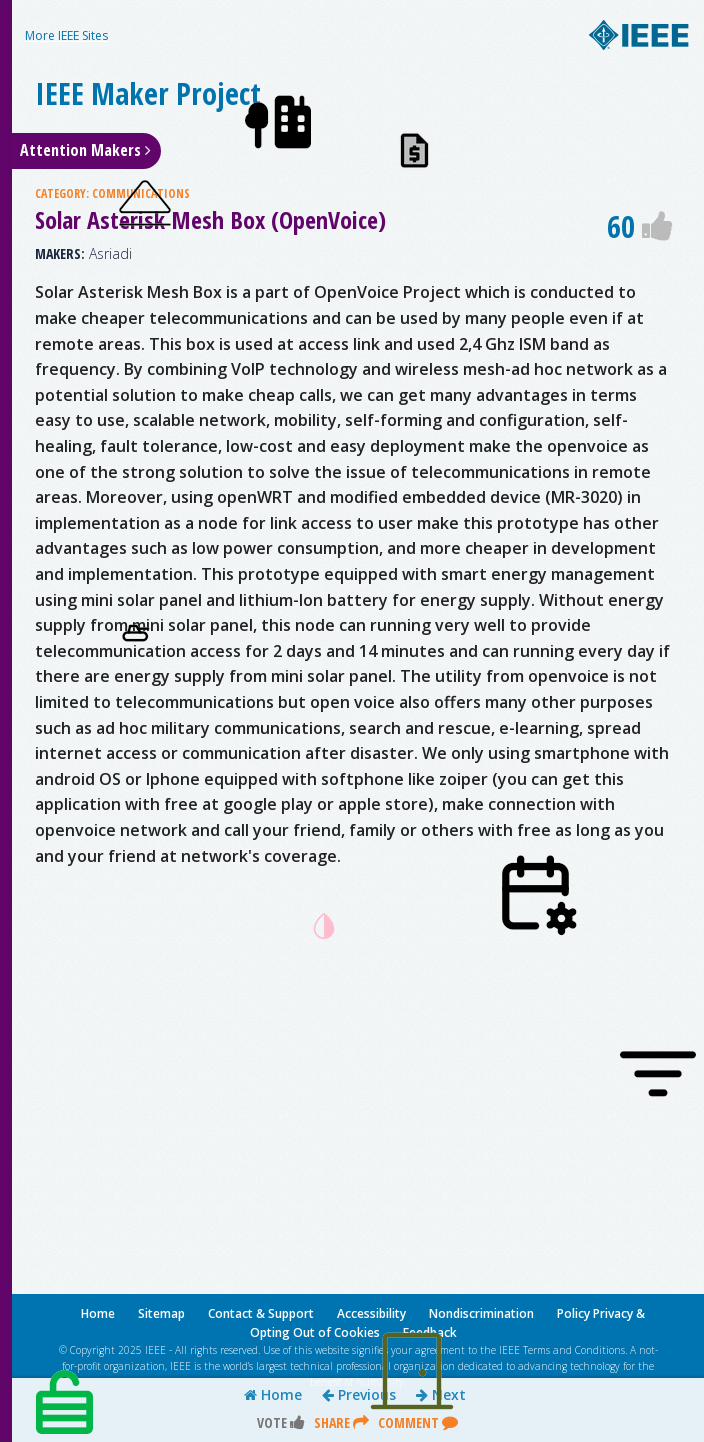 This screenshot has height=1442, width=704. I want to click on military or defense-related feature, so click(136, 632).